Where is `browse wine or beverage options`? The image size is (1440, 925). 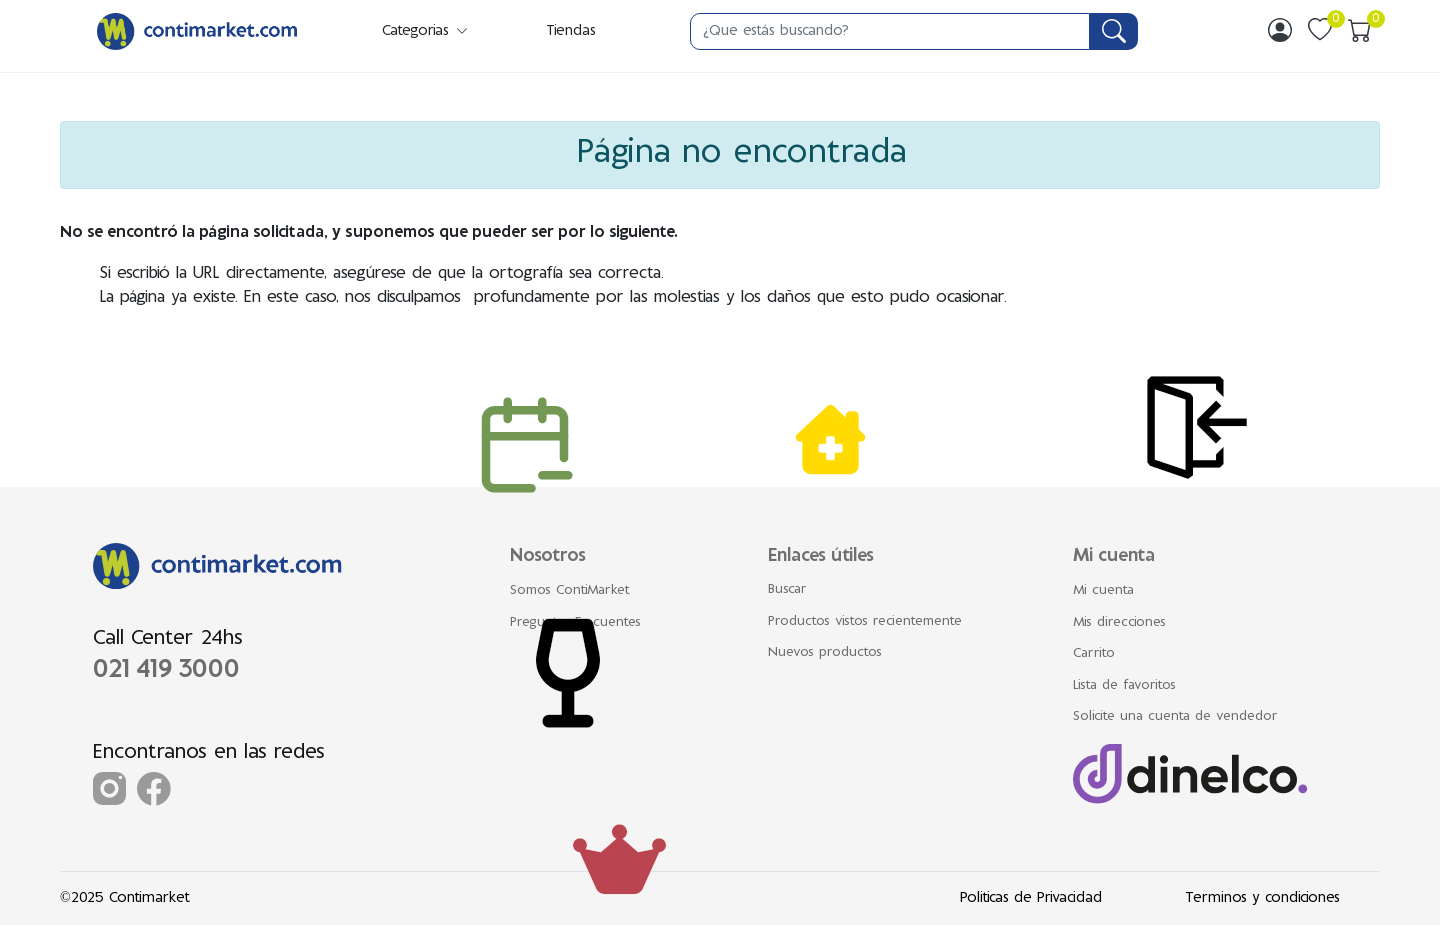
browse wine or beverage options is located at coordinates (568, 670).